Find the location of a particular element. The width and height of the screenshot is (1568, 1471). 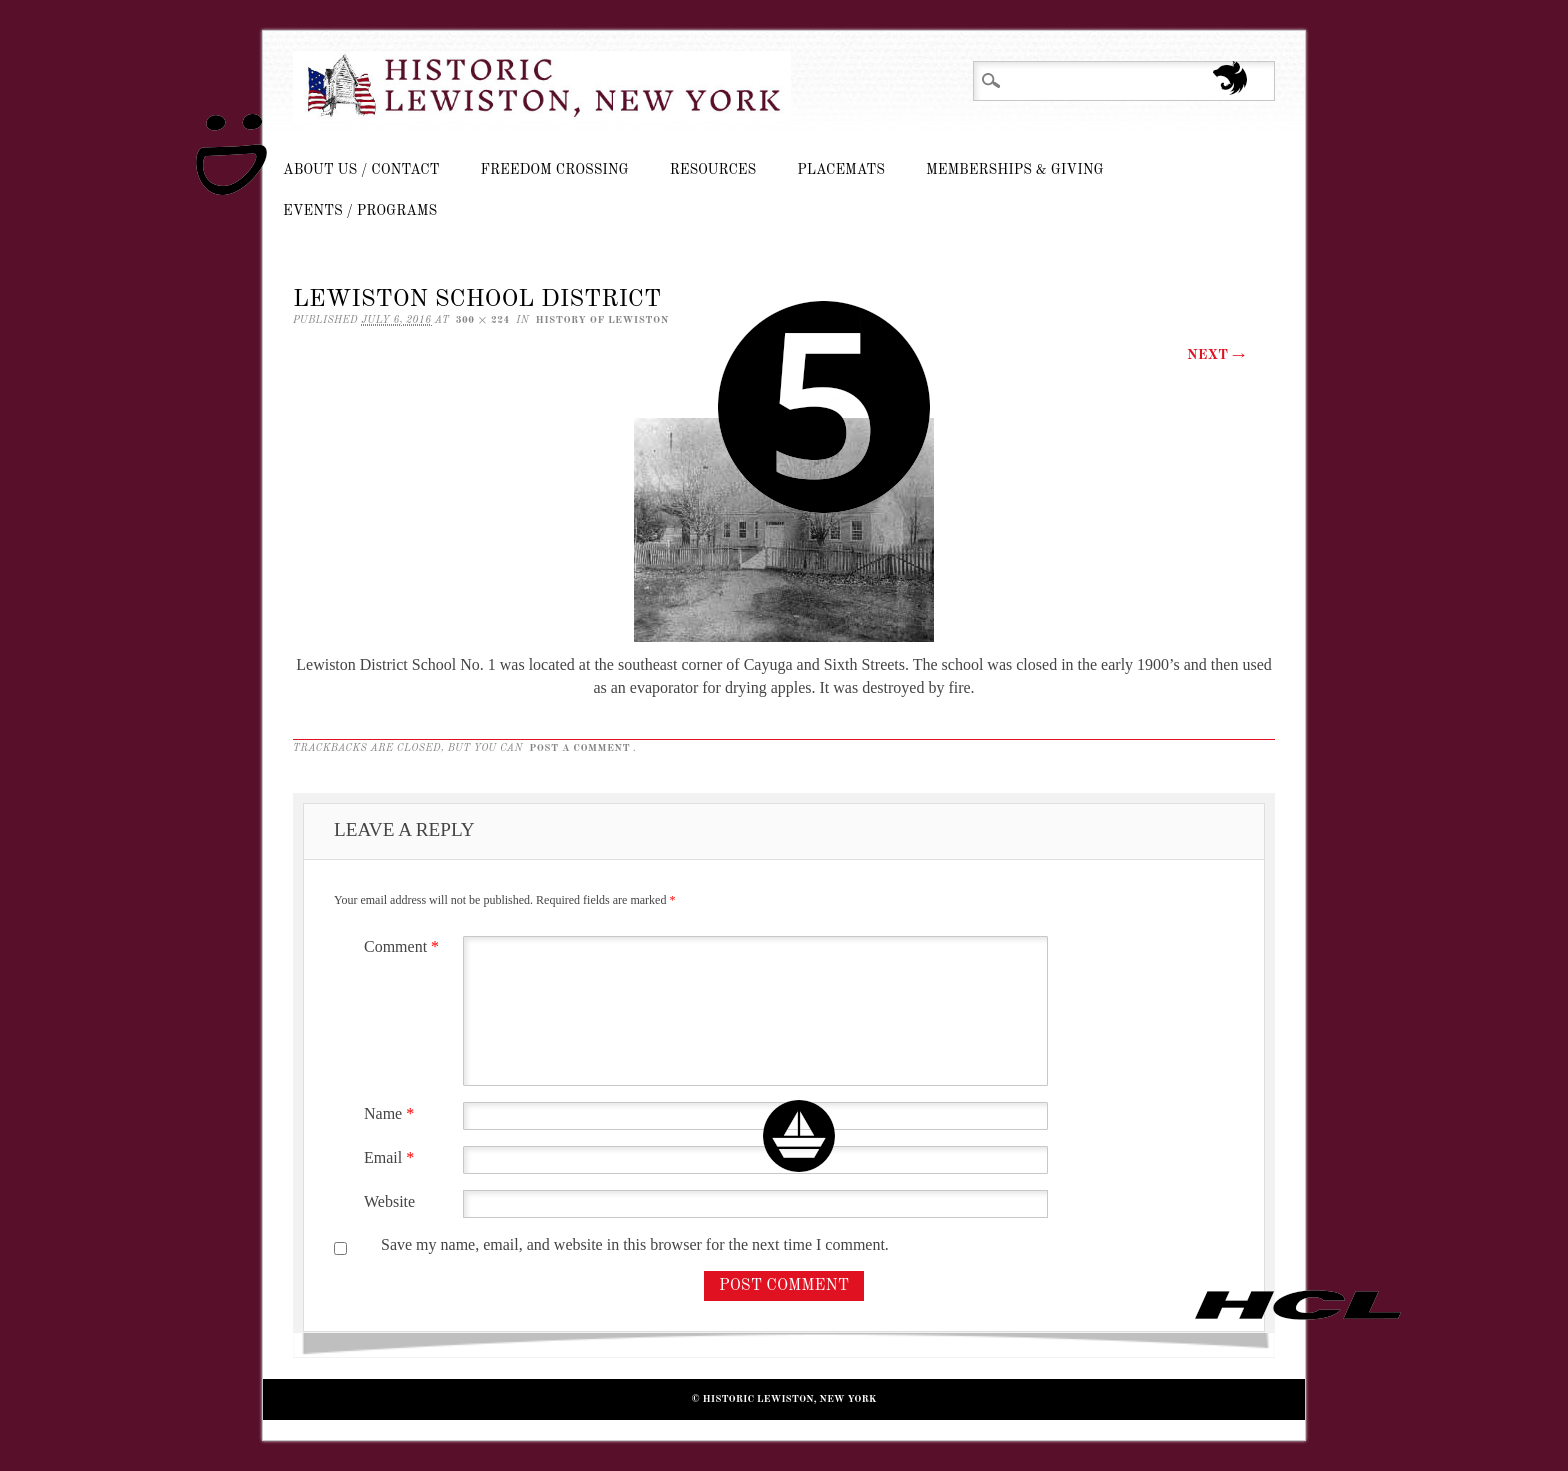

open SmugMug photo sharing app is located at coordinates (231, 154).